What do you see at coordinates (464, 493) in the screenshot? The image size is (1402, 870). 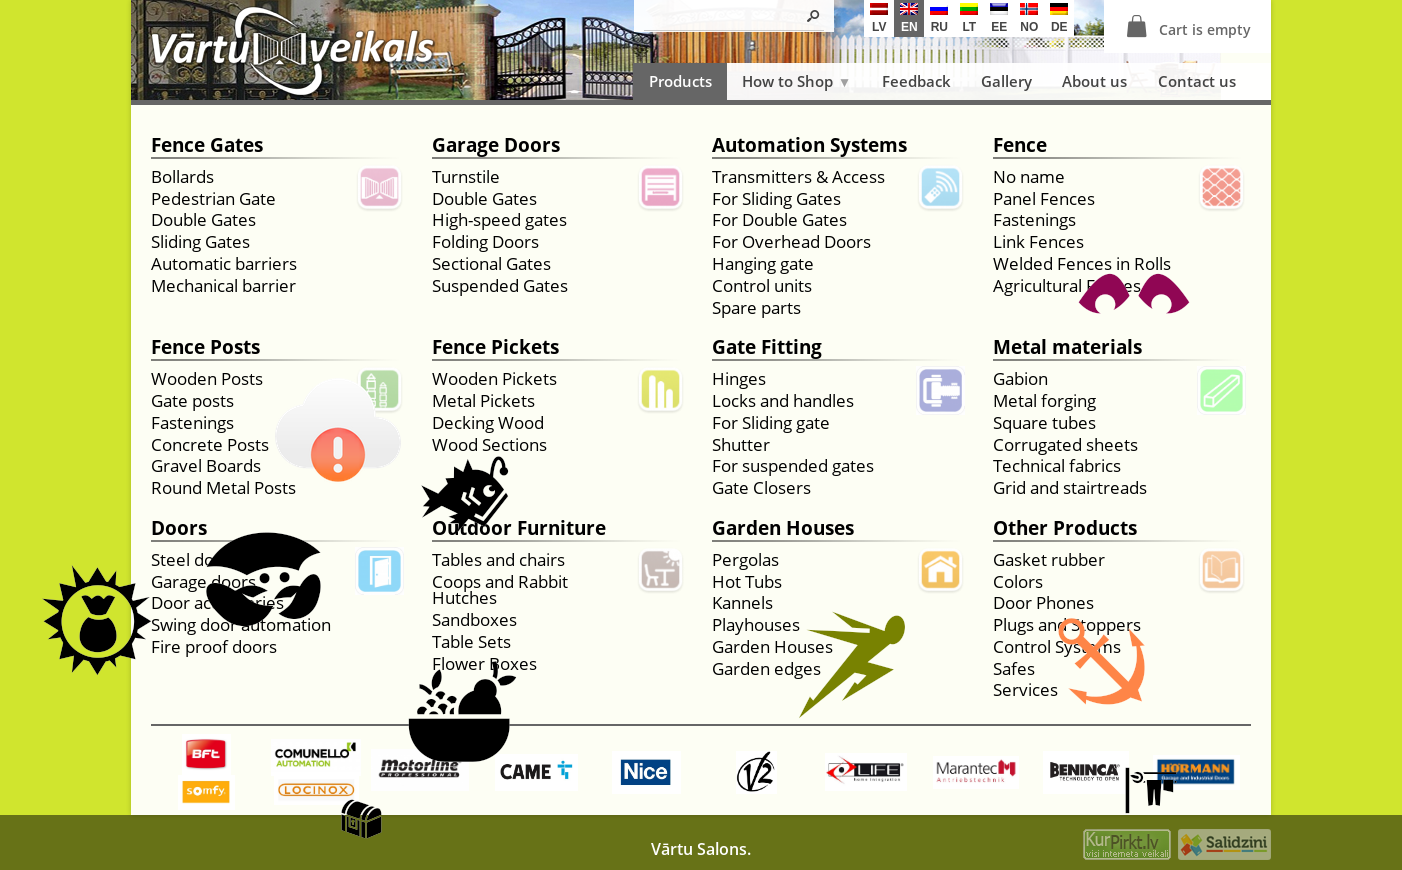 I see `deep sea or ocean-themed game element` at bounding box center [464, 493].